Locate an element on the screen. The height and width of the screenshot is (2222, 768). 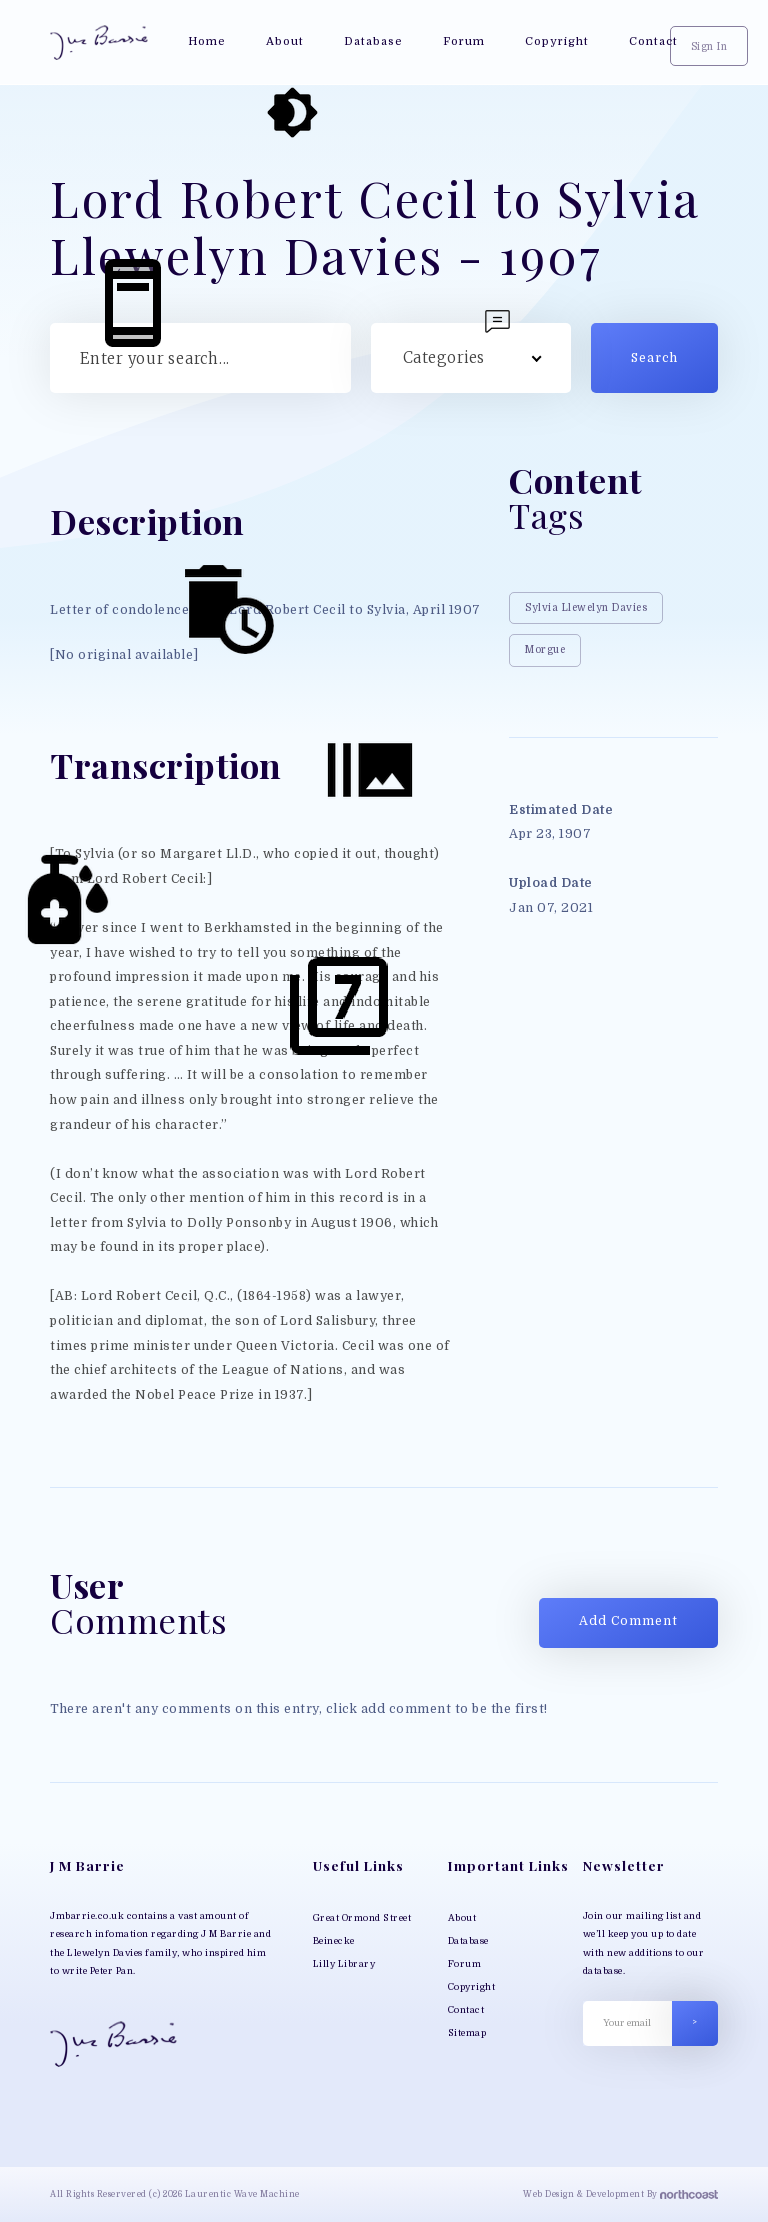
toggle dark mode or night theme is located at coordinates (292, 112).